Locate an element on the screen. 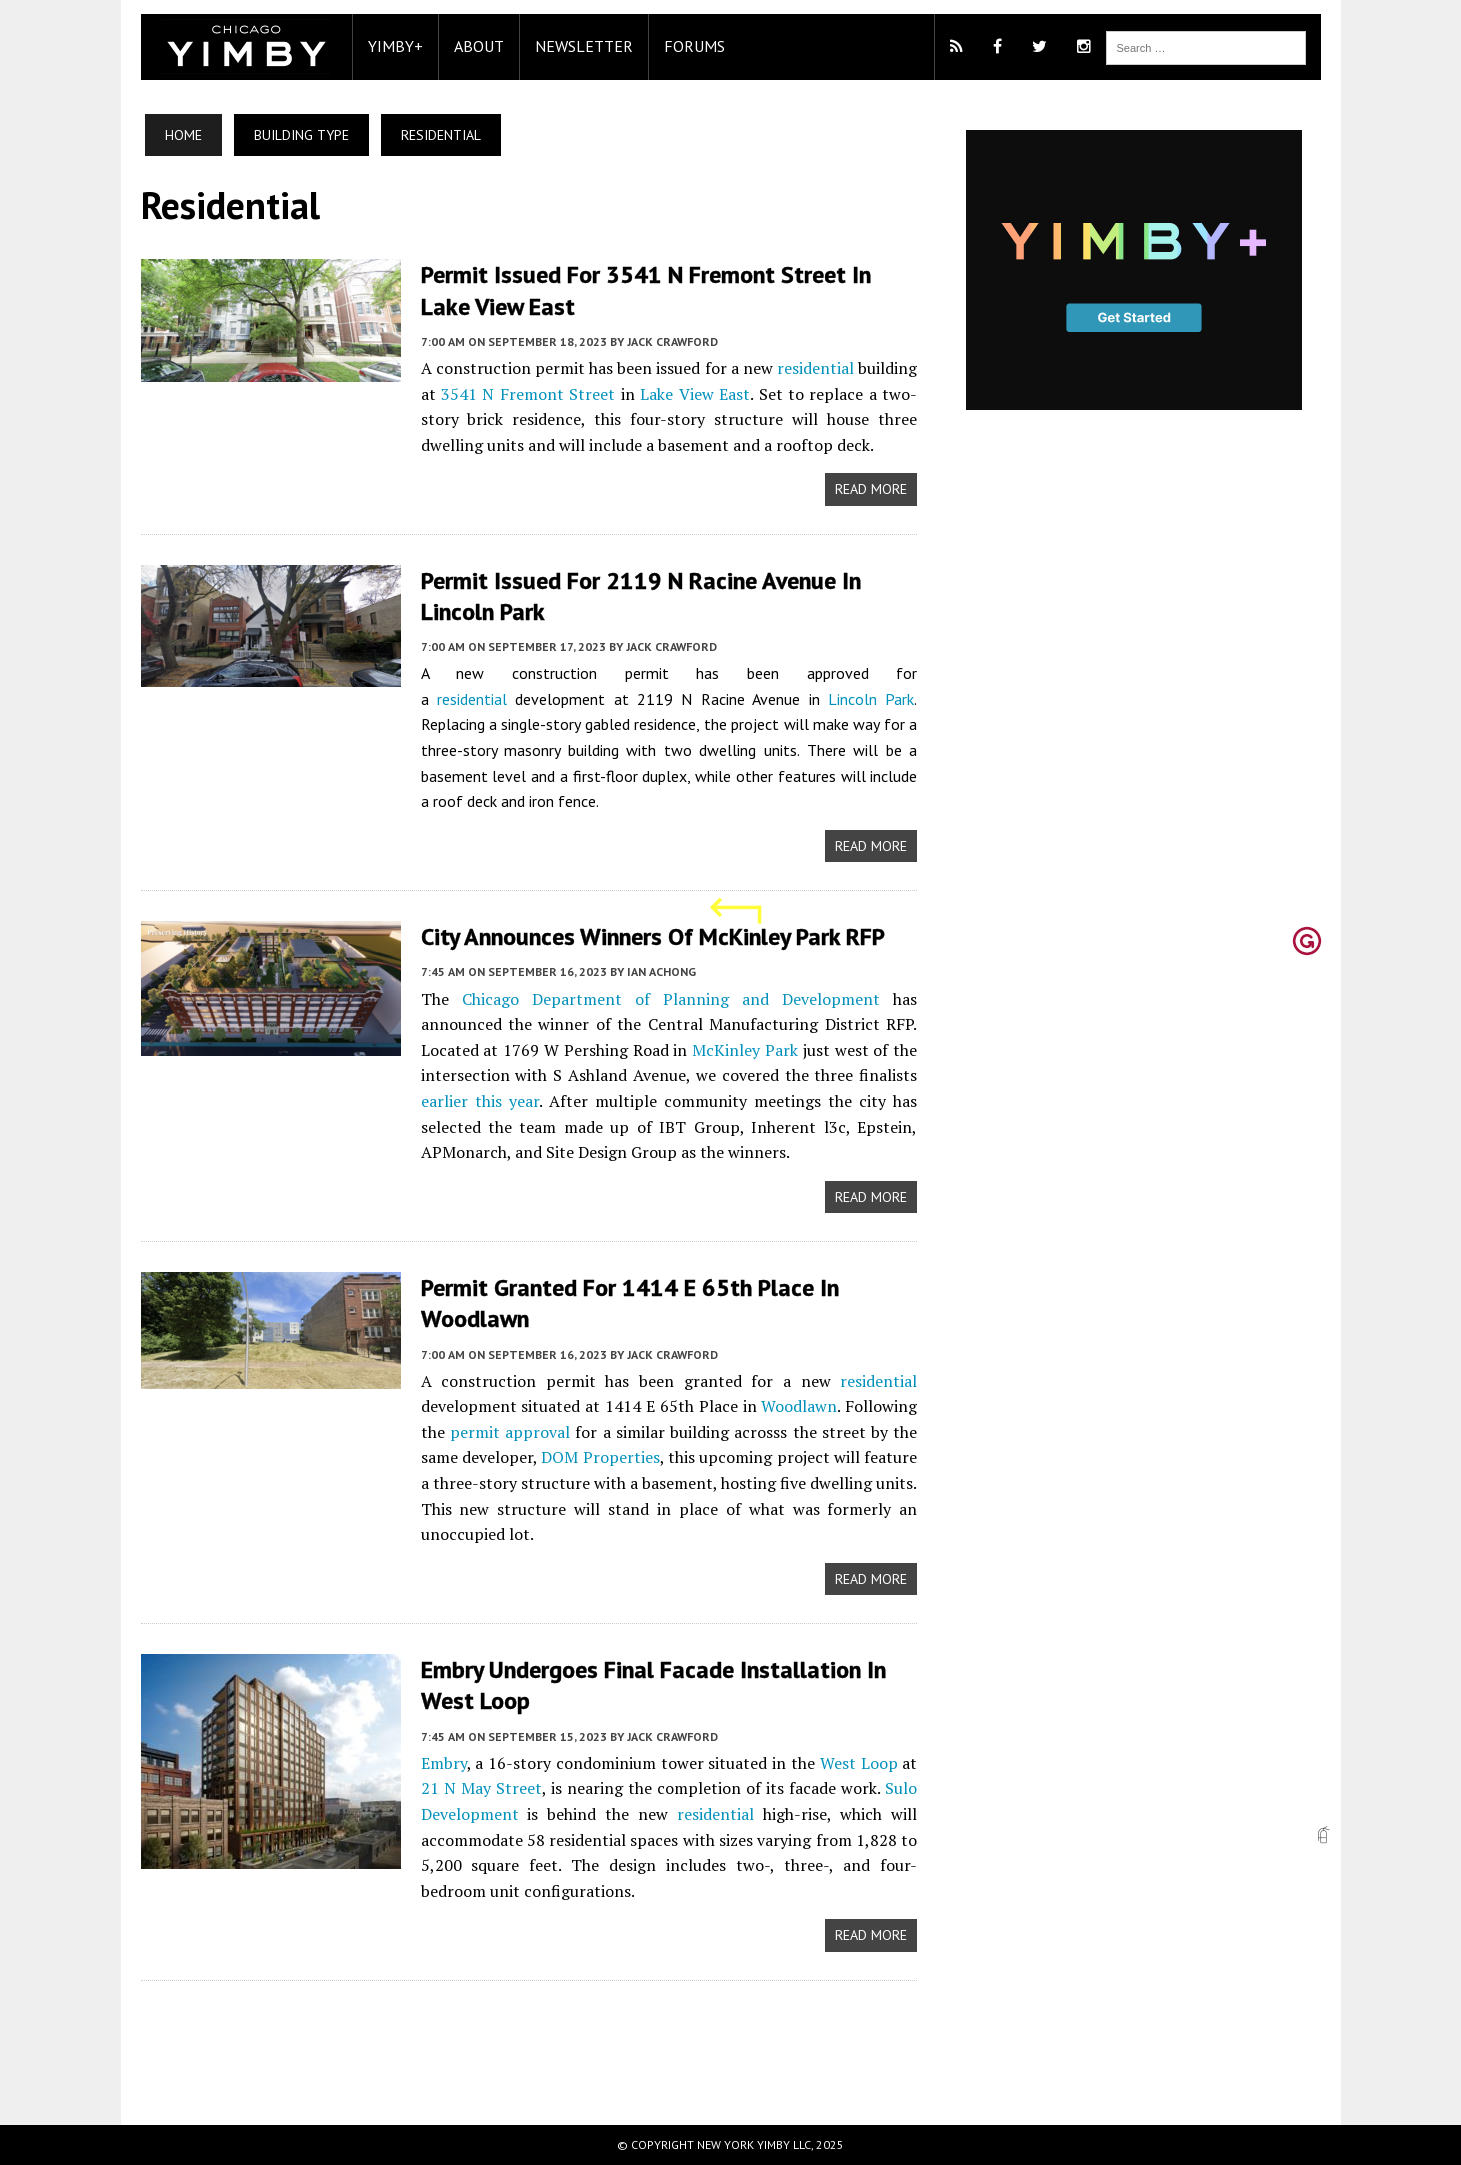 The image size is (1461, 2165). visit gumroad profile or store is located at coordinates (1307, 941).